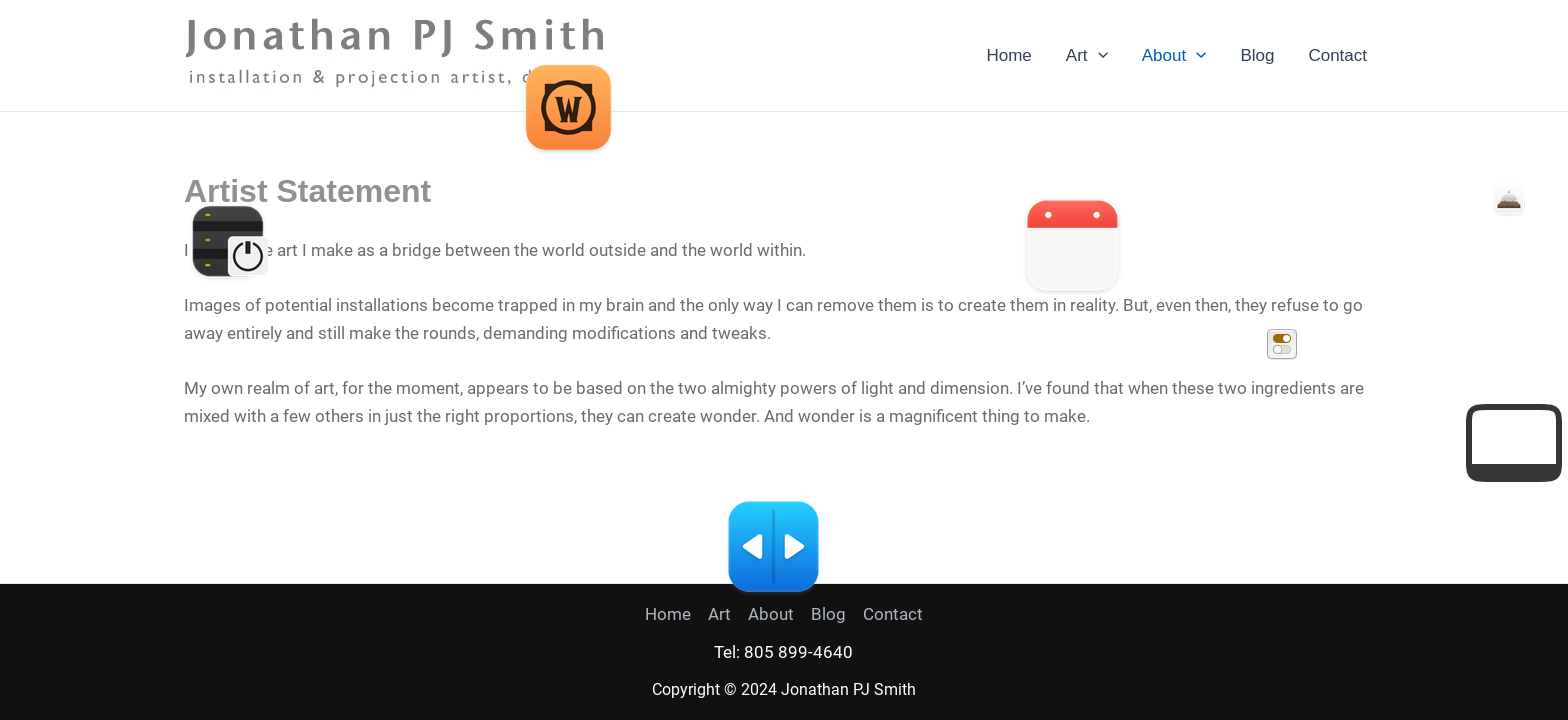 The image size is (1568, 720). Describe the element at coordinates (1509, 199) in the screenshot. I see `open system services preferences` at that location.